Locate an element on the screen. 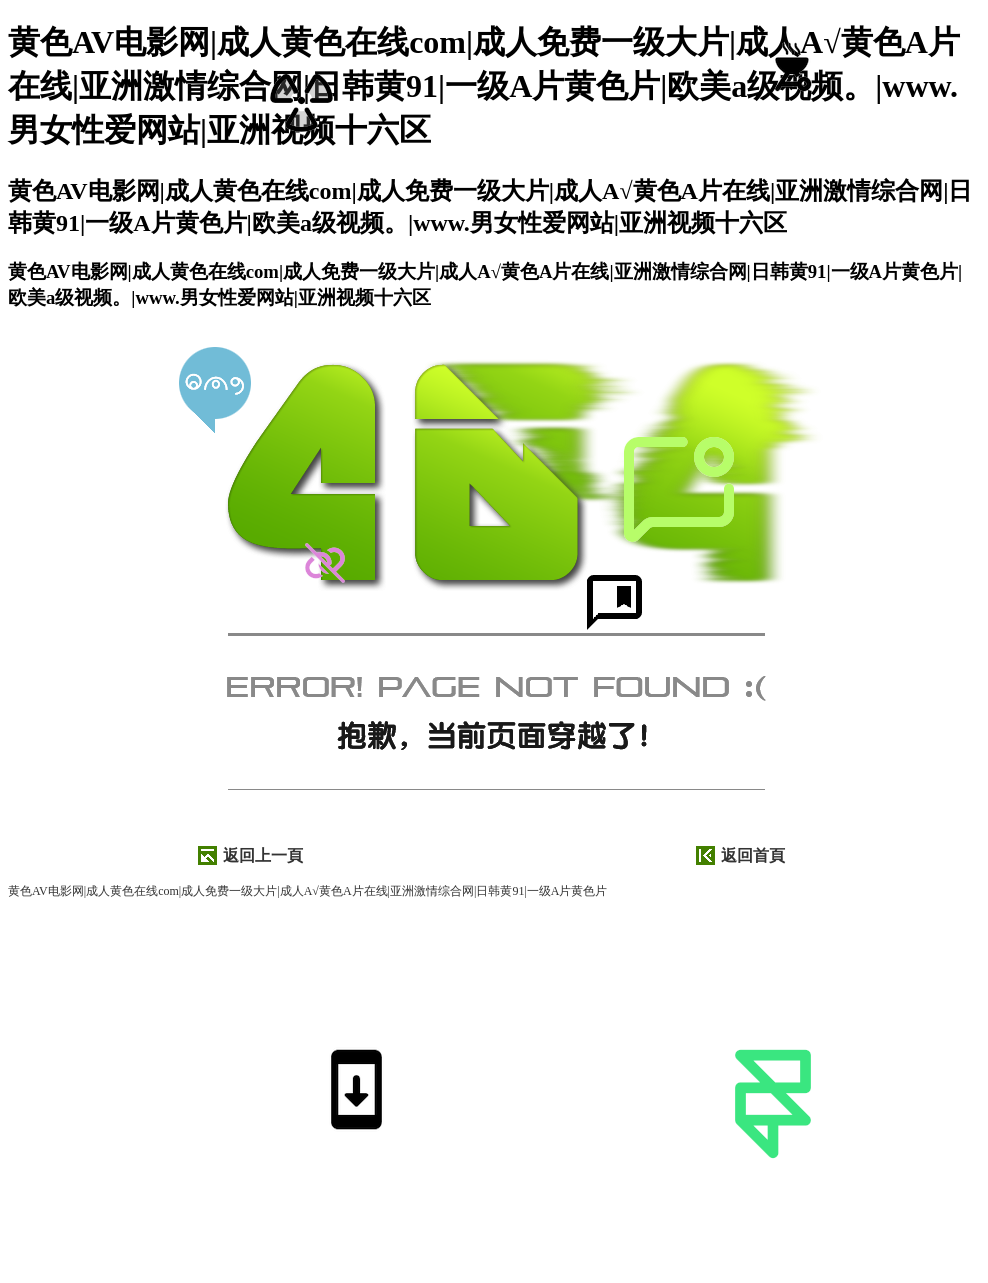  disconnect or remove a linked account is located at coordinates (325, 563).